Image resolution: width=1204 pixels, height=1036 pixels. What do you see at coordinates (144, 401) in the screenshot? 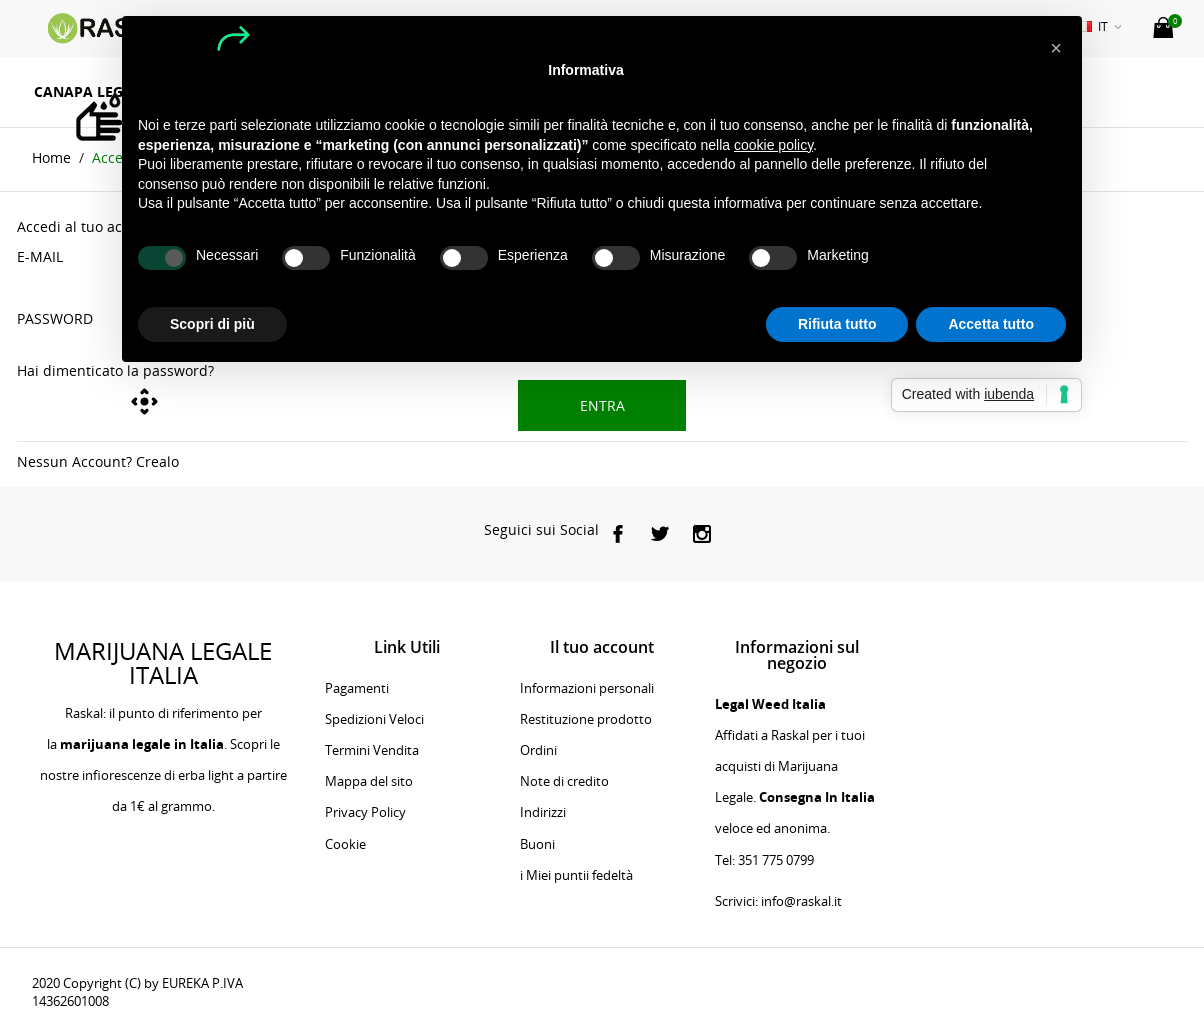
I see `pan or move the camera view` at bounding box center [144, 401].